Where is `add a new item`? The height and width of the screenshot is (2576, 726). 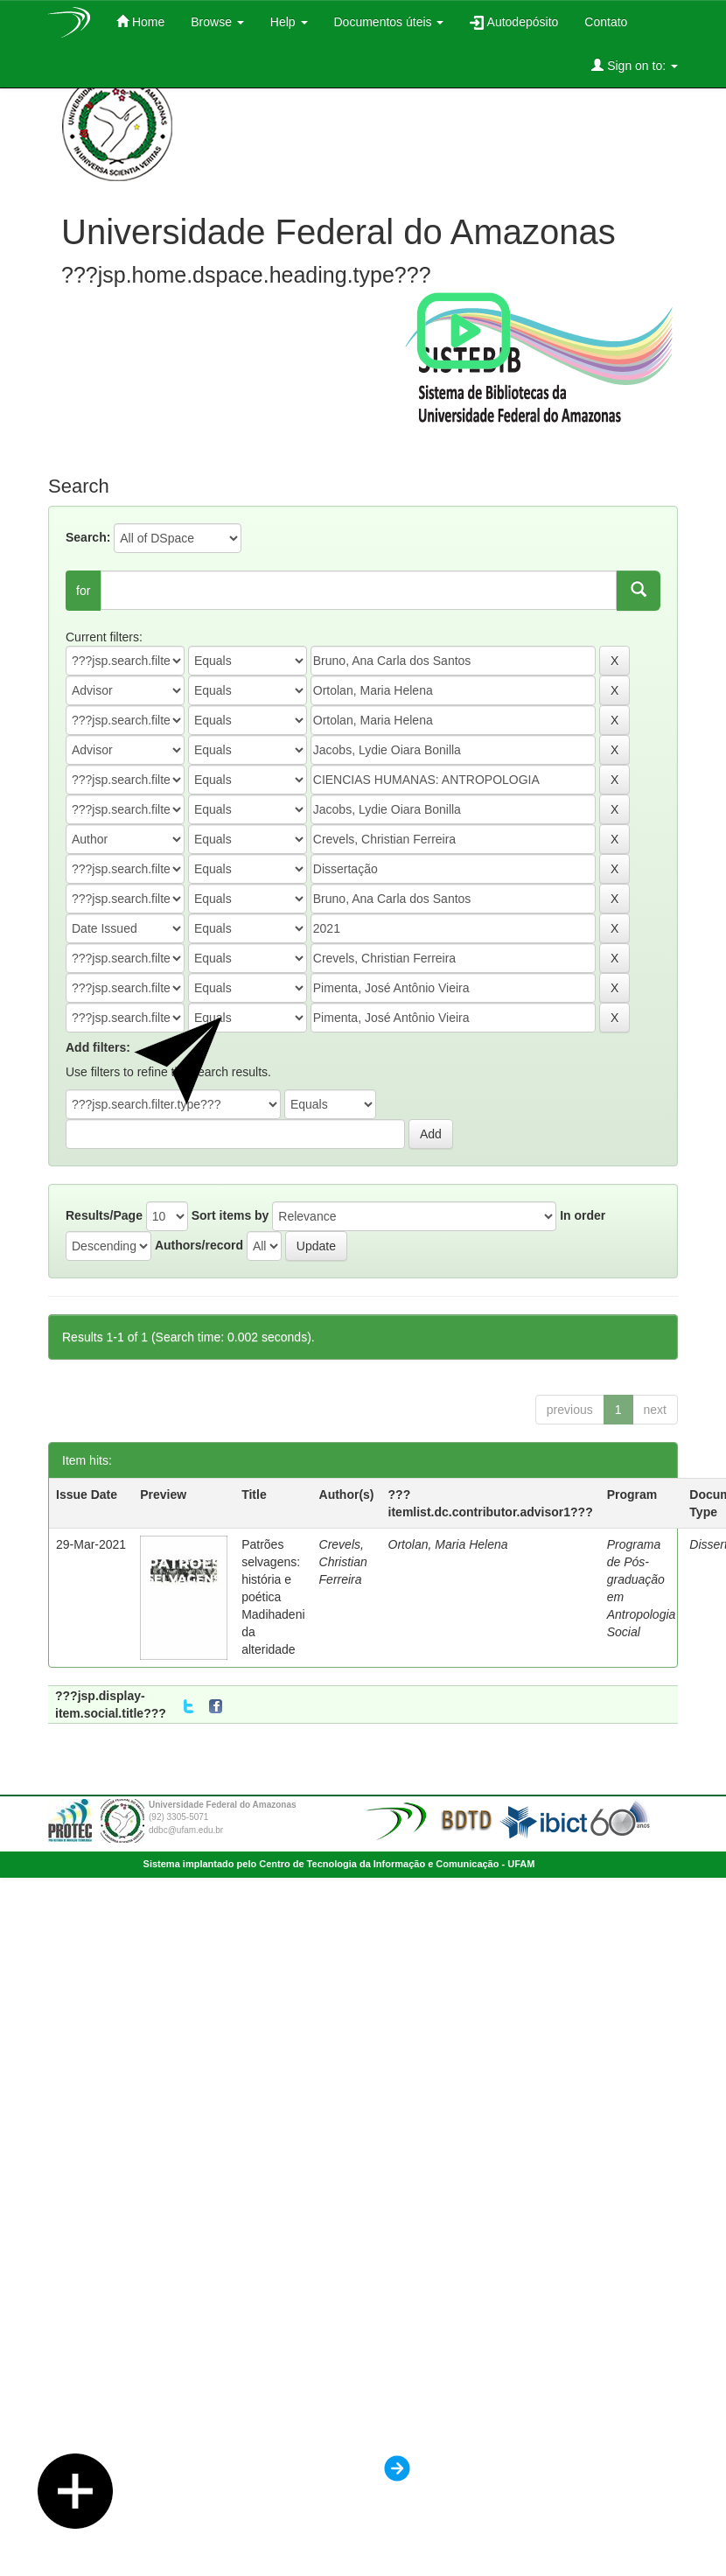
add a new item is located at coordinates (75, 2491).